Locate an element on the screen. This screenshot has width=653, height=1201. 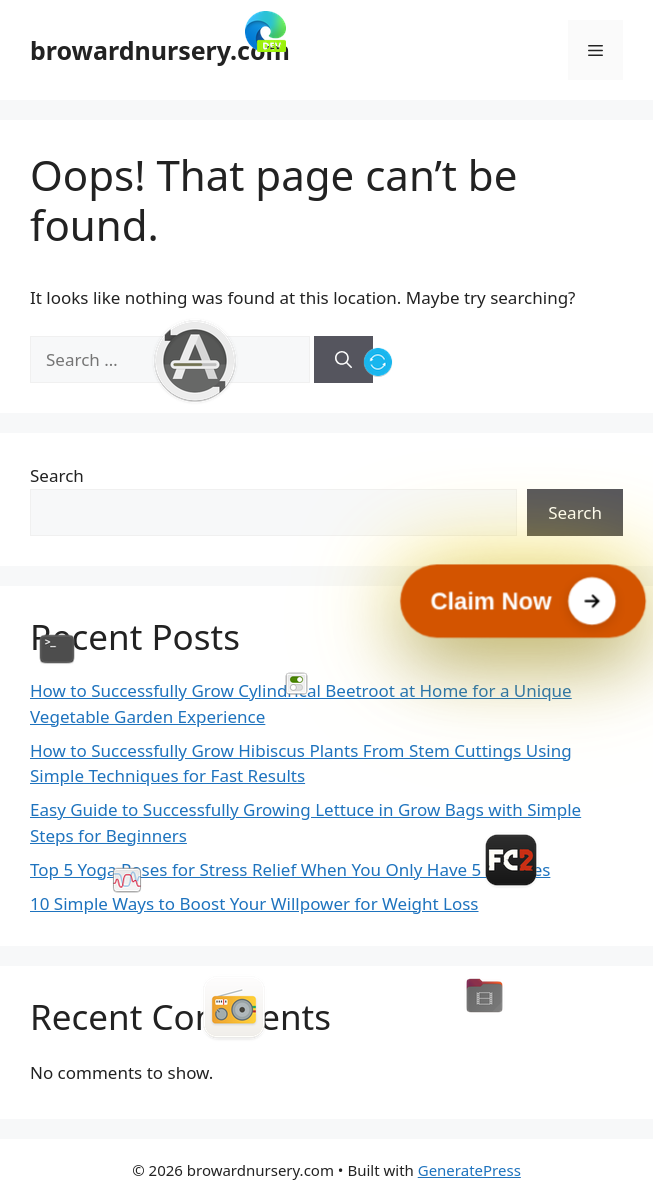
open power statistics application is located at coordinates (127, 880).